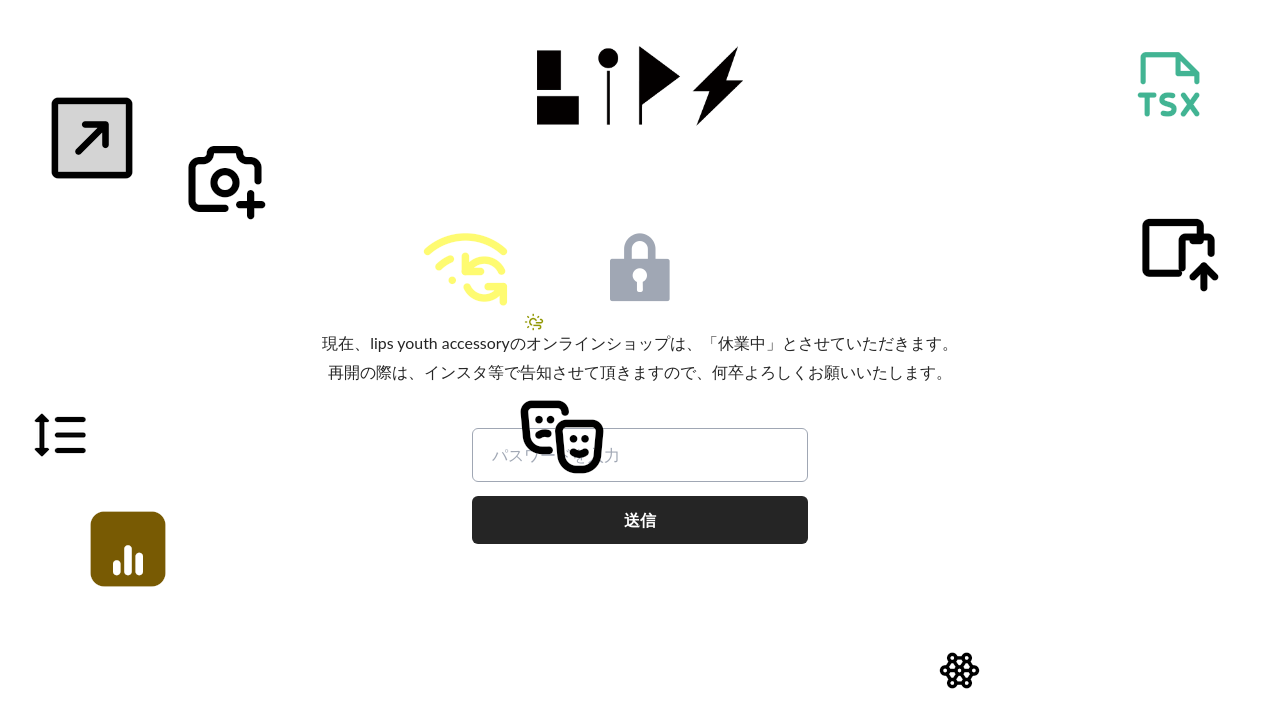 Image resolution: width=1280 pixels, height=720 pixels. What do you see at coordinates (225, 179) in the screenshot?
I see `add a new photo` at bounding box center [225, 179].